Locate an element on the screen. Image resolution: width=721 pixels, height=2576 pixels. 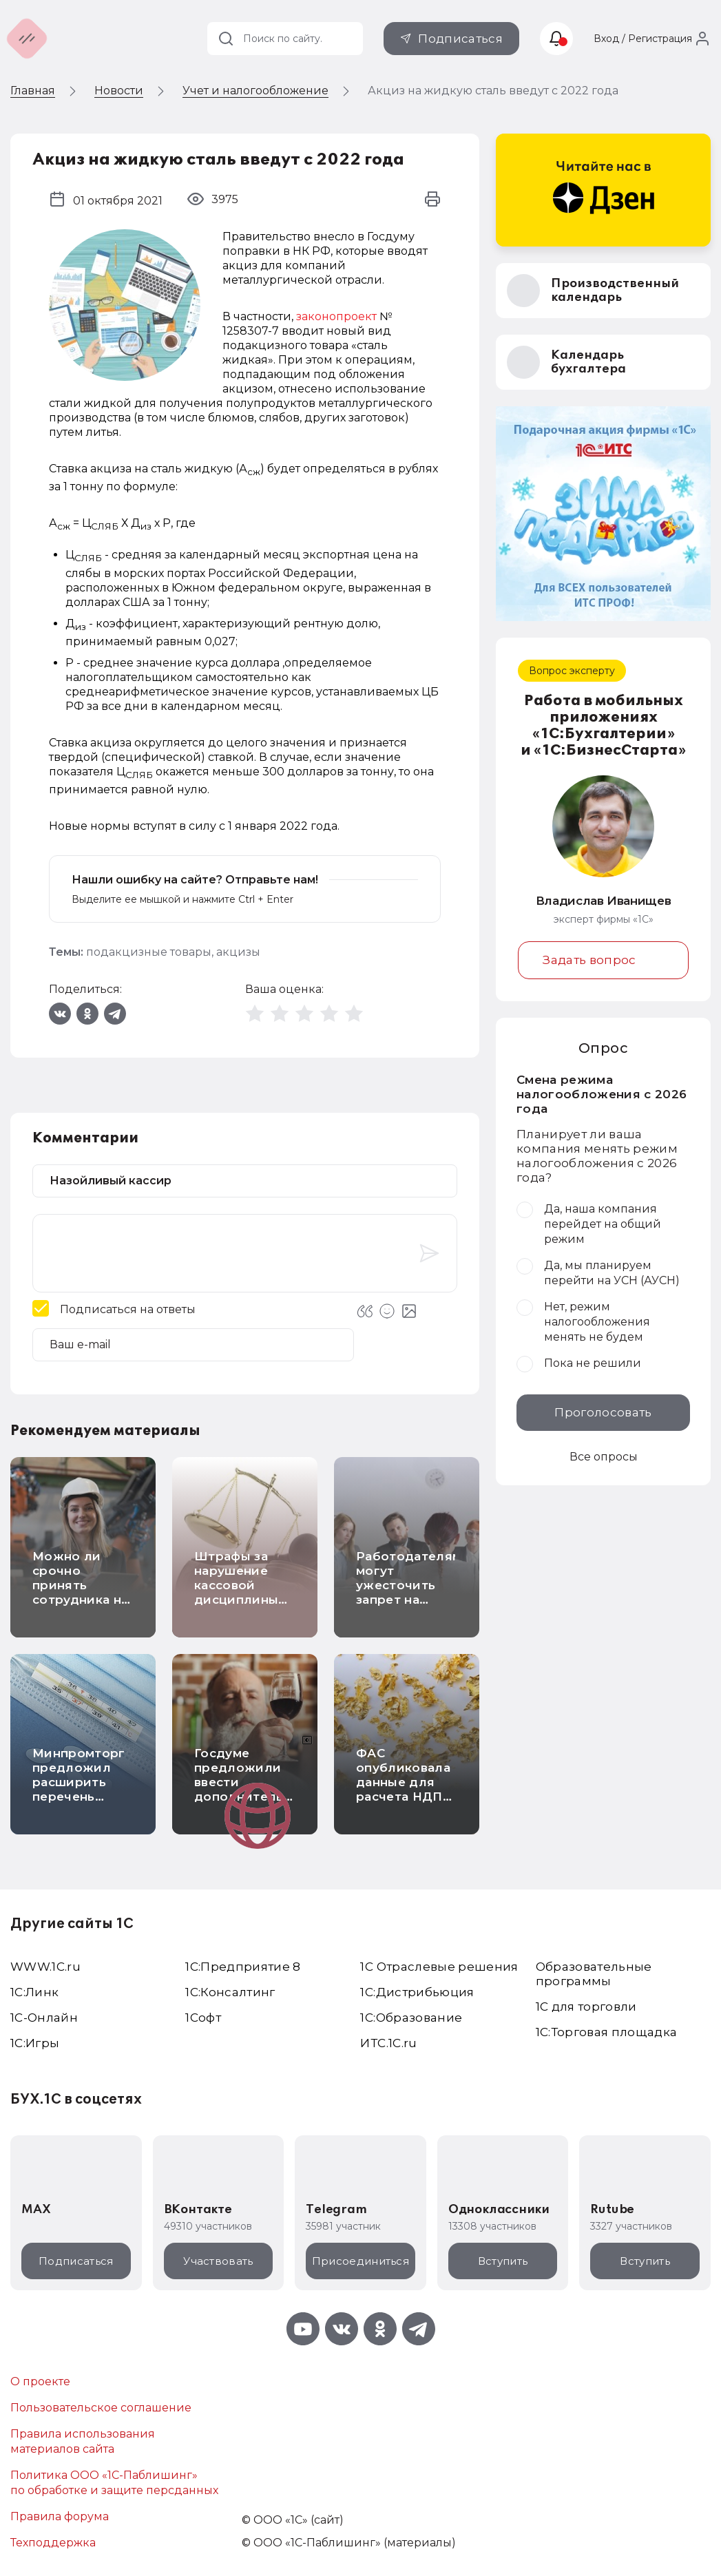
adjust display brightness settings is located at coordinates (307, 1740).